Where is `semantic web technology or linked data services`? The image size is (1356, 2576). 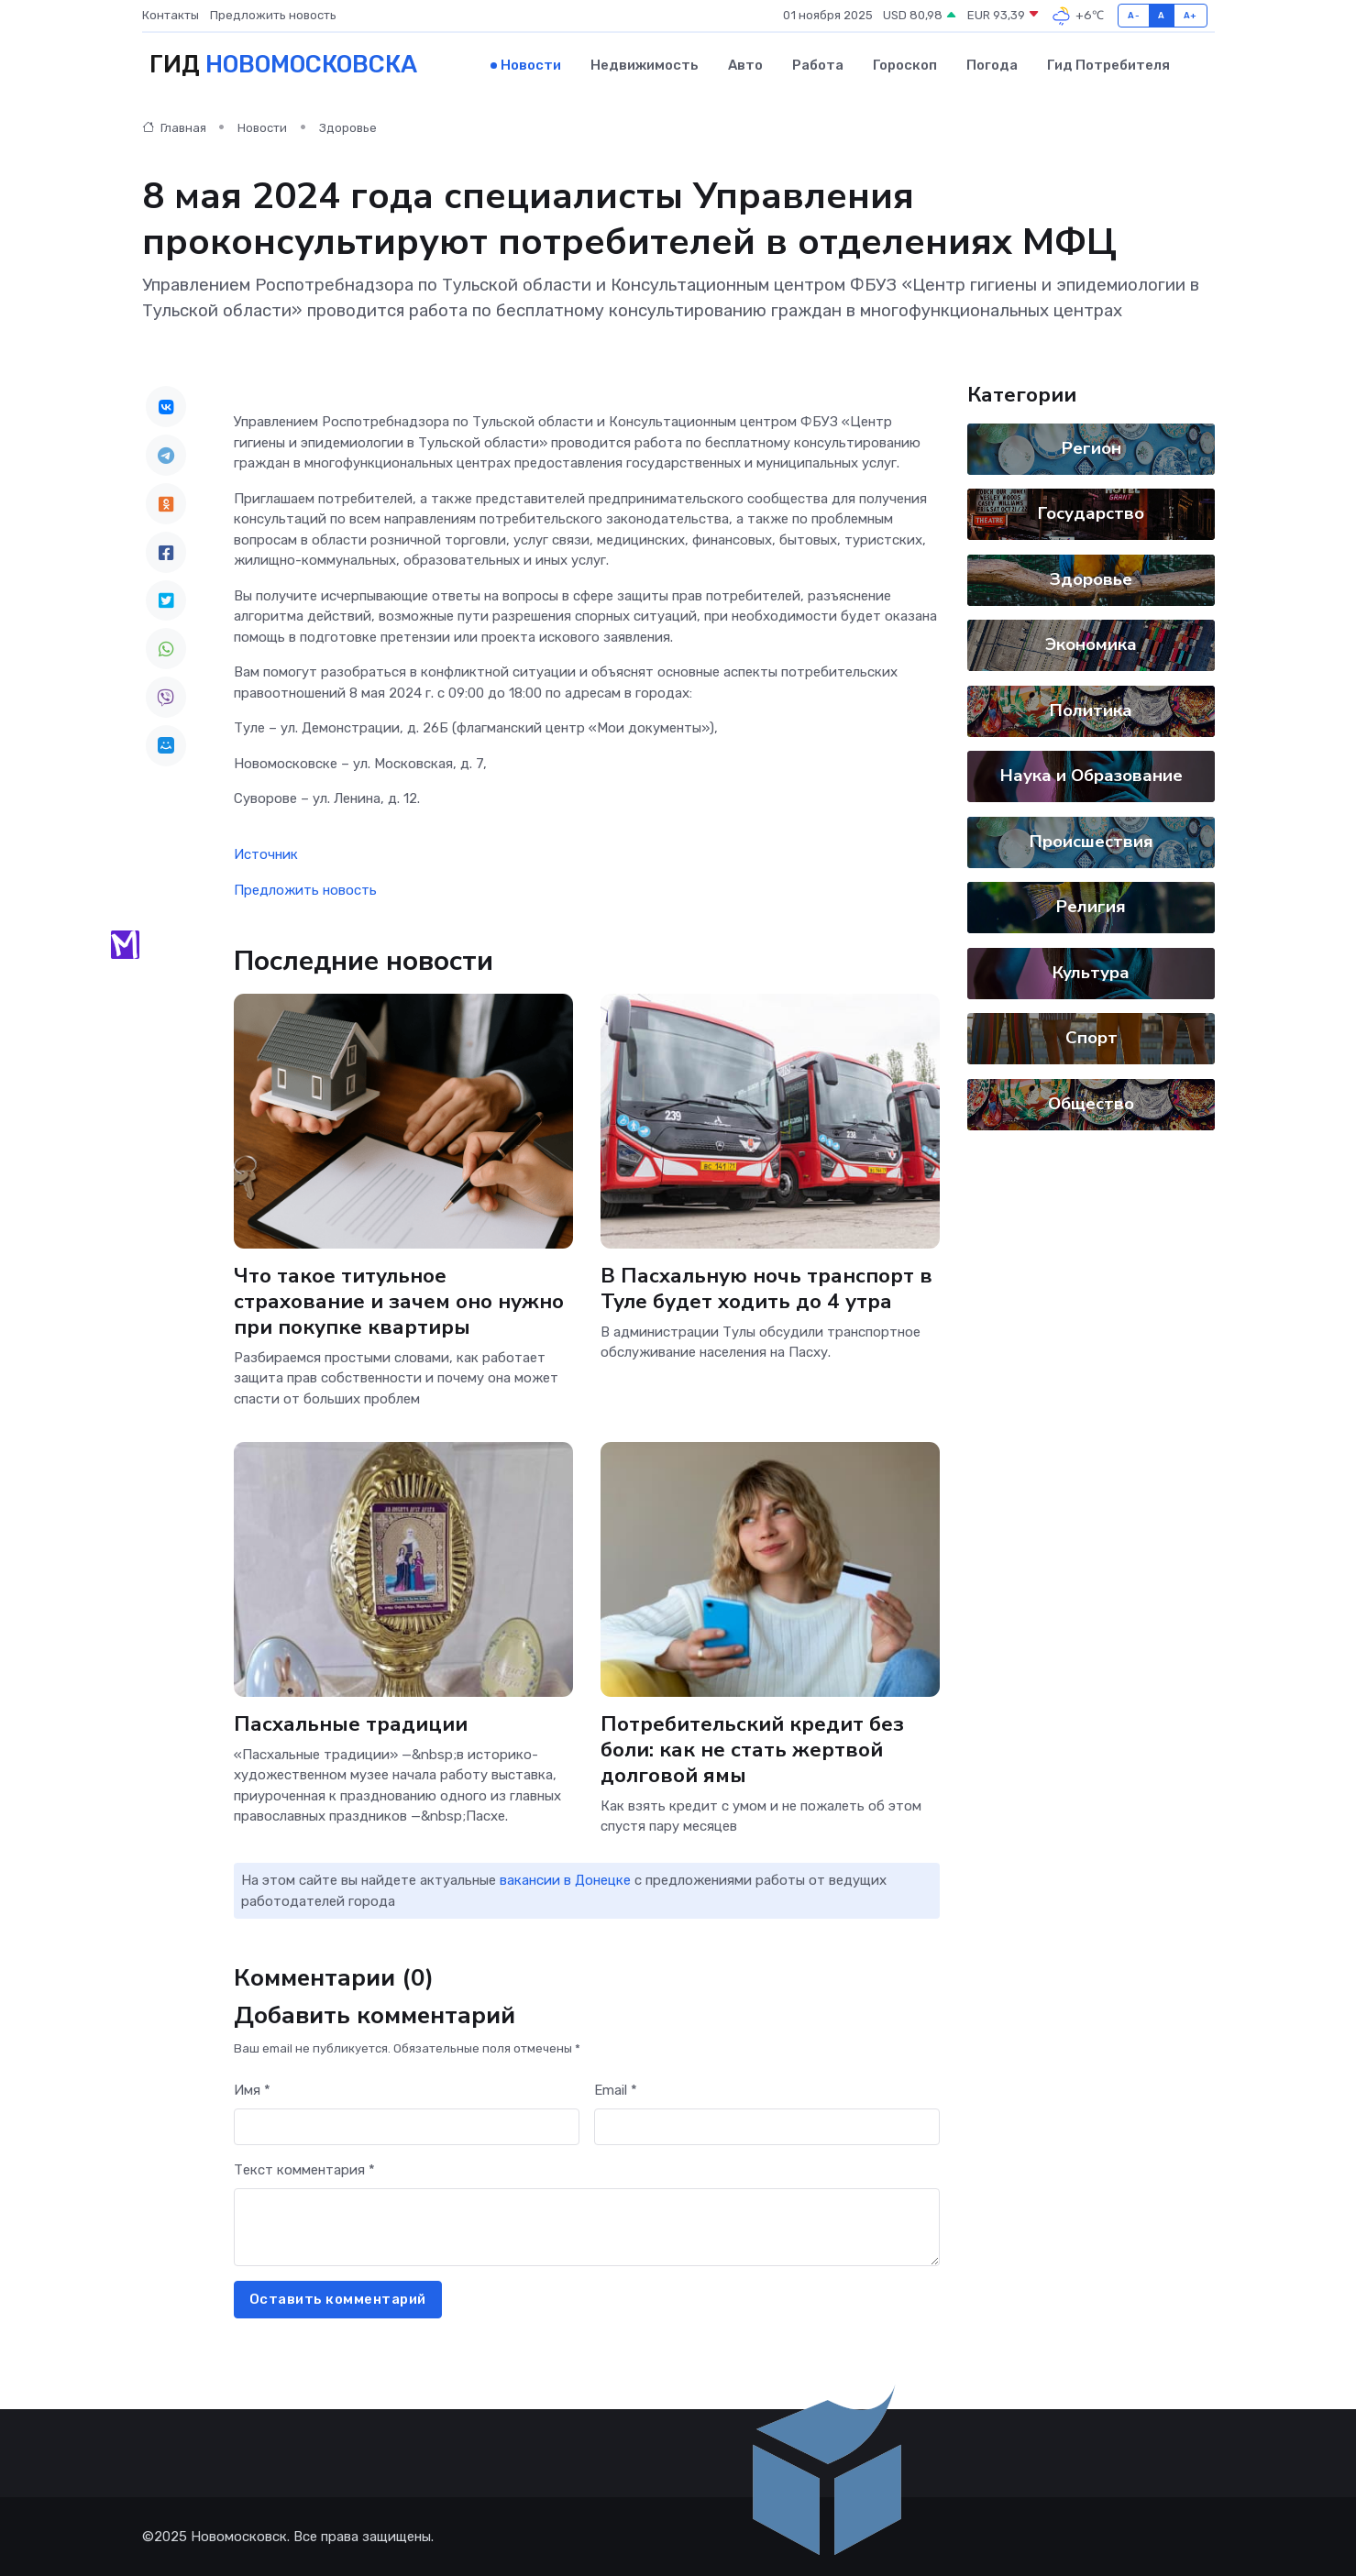
semantic web technology or linked data services is located at coordinates (827, 2470).